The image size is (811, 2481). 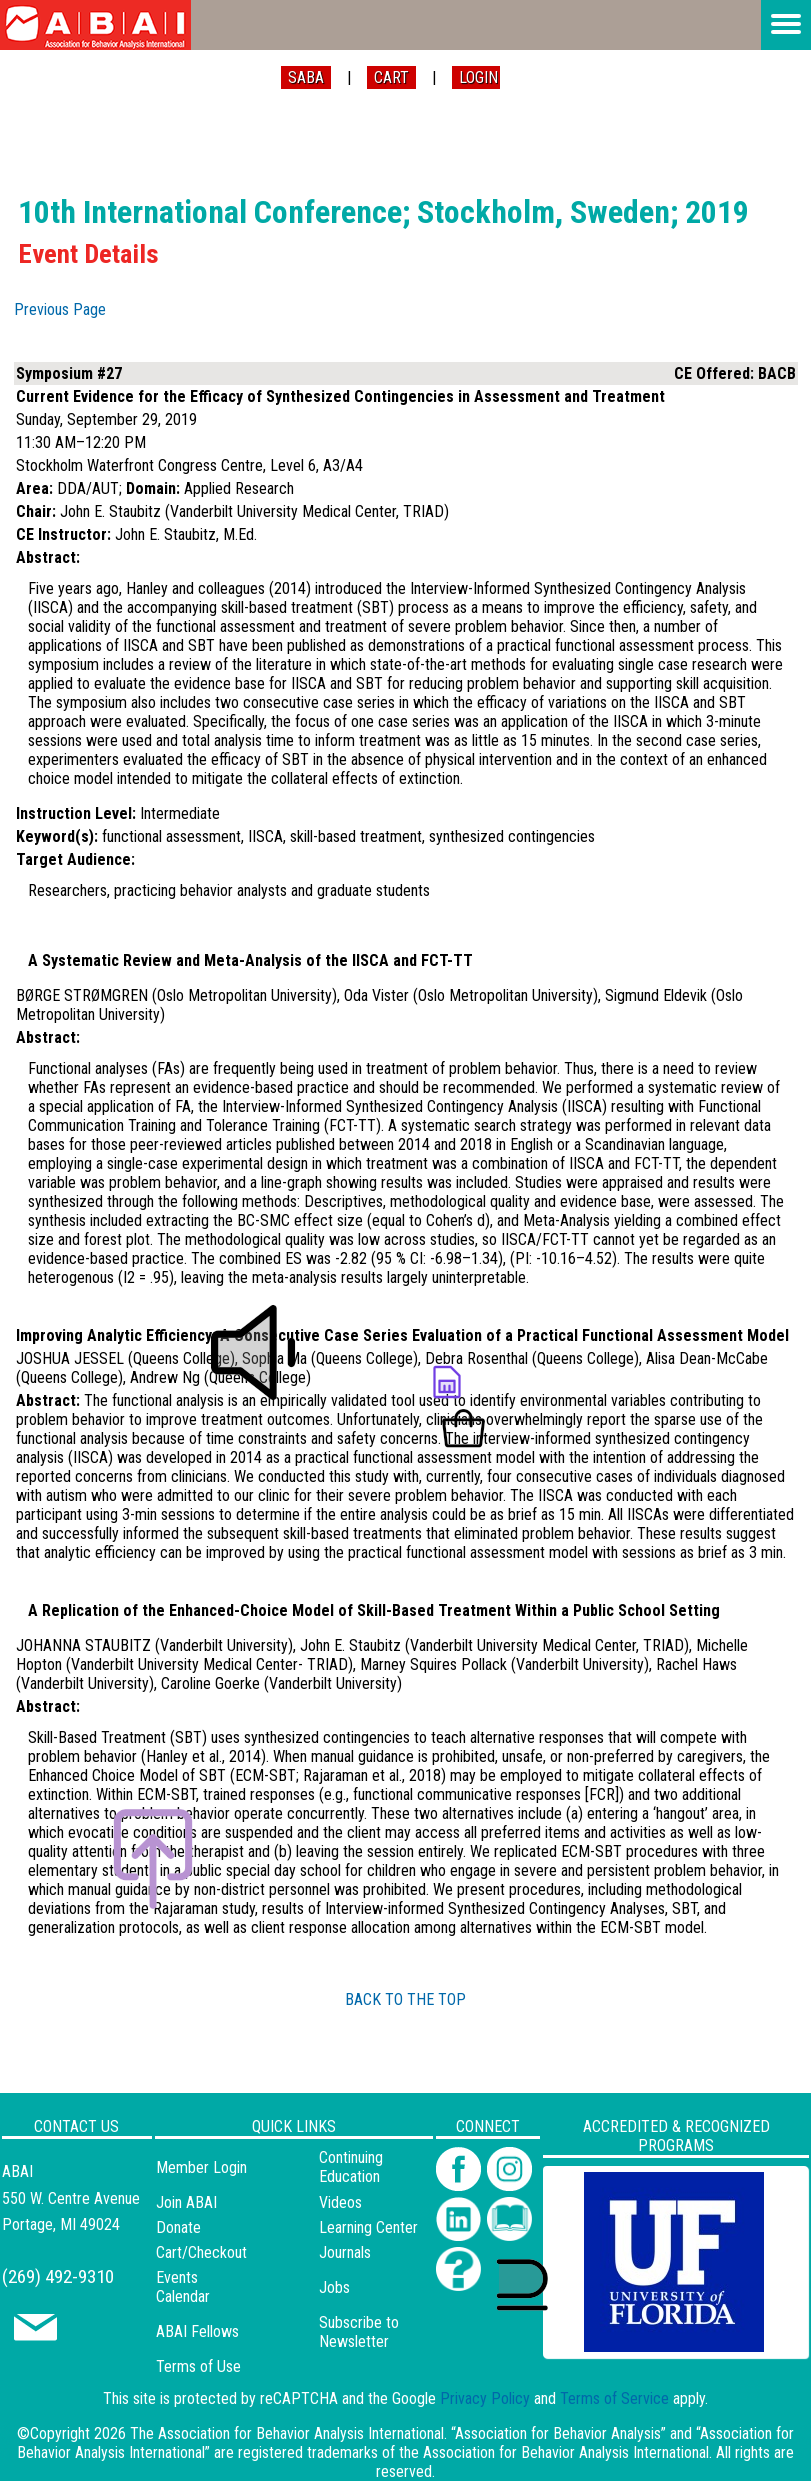 I want to click on upload a file or document, so click(x=153, y=1859).